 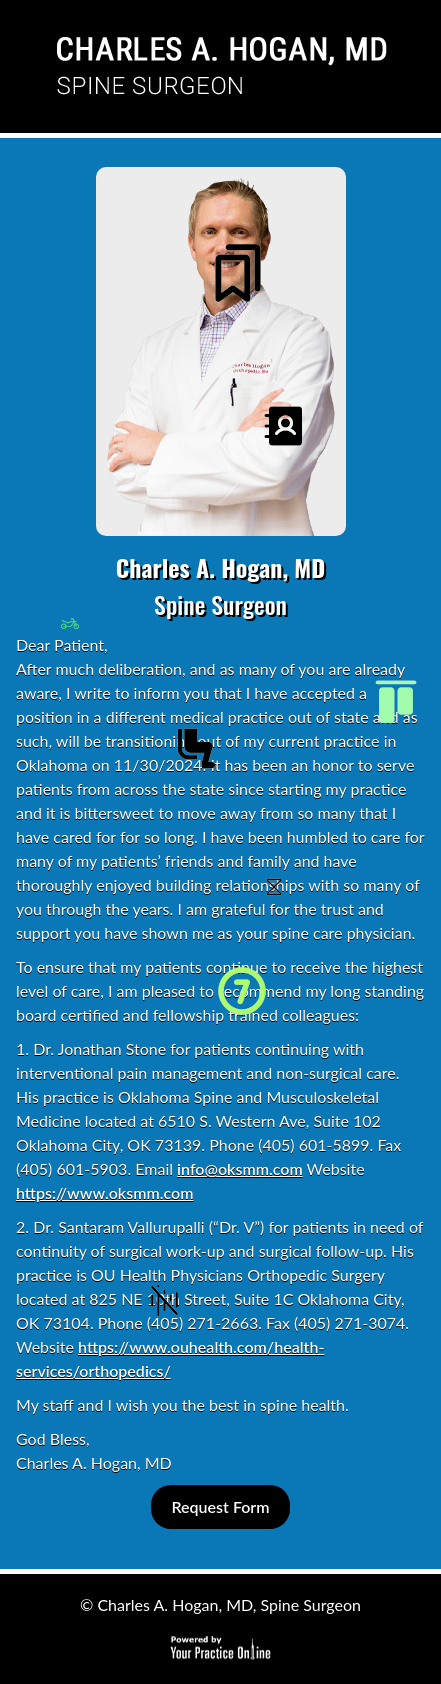 What do you see at coordinates (238, 273) in the screenshot?
I see `view your saved bookmarks` at bounding box center [238, 273].